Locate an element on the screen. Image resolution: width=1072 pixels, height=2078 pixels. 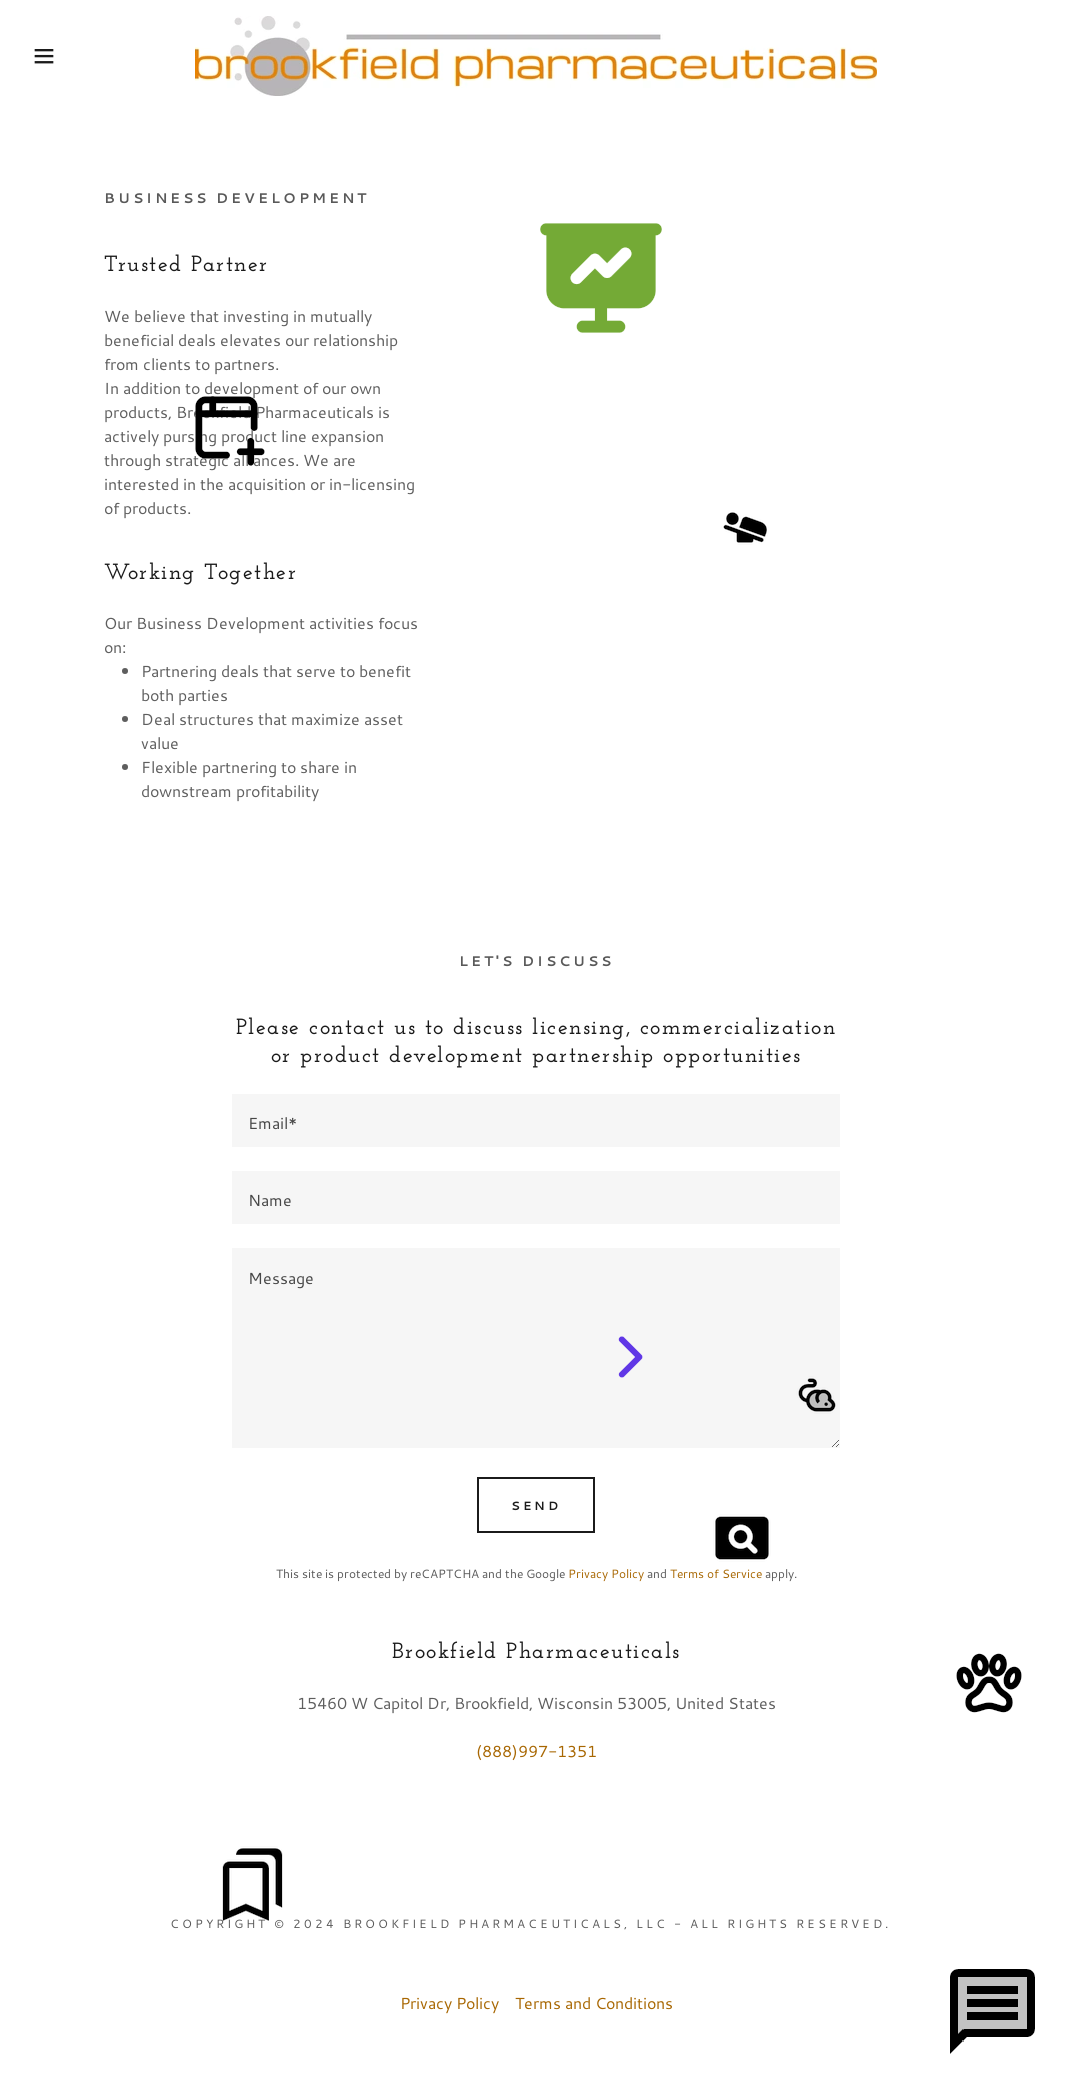
navigate to the next item or page is located at coordinates (627, 1357).